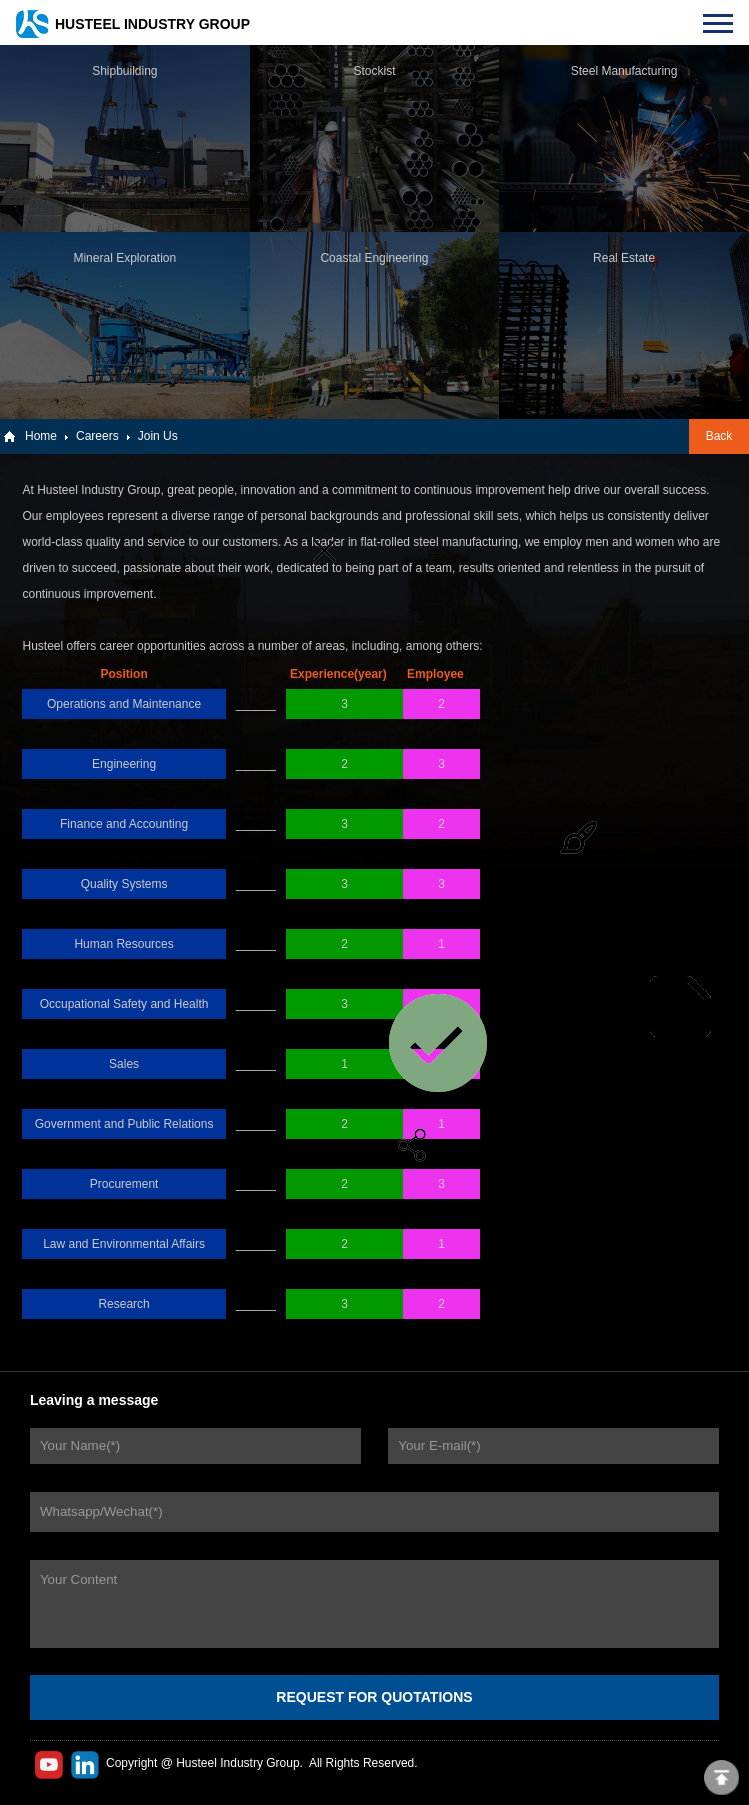 The image size is (749, 1805). Describe the element at coordinates (413, 1145) in the screenshot. I see `share content with others` at that location.